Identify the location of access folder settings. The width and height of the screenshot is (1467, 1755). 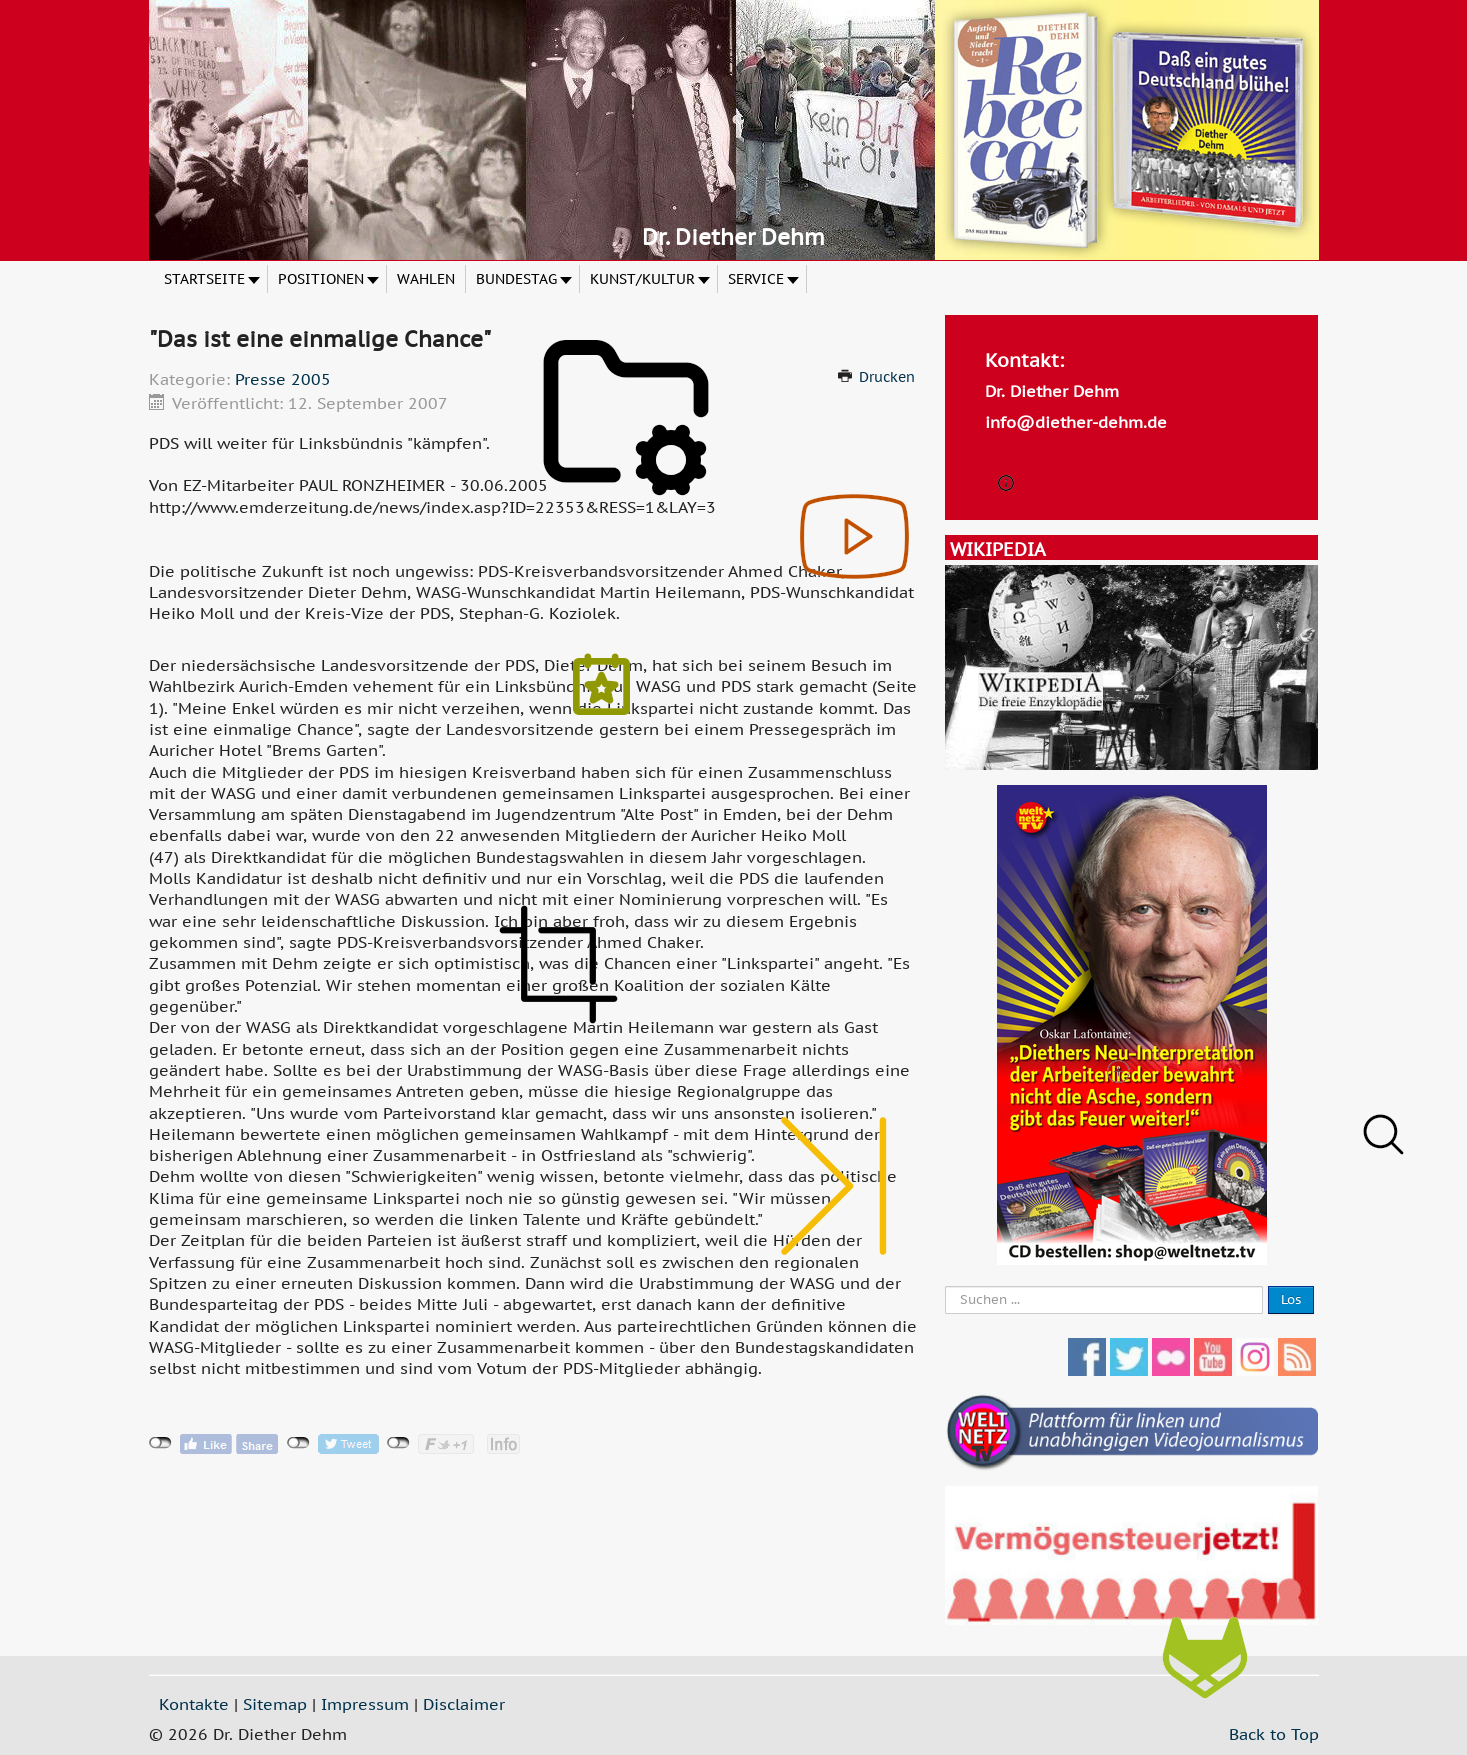
(626, 415).